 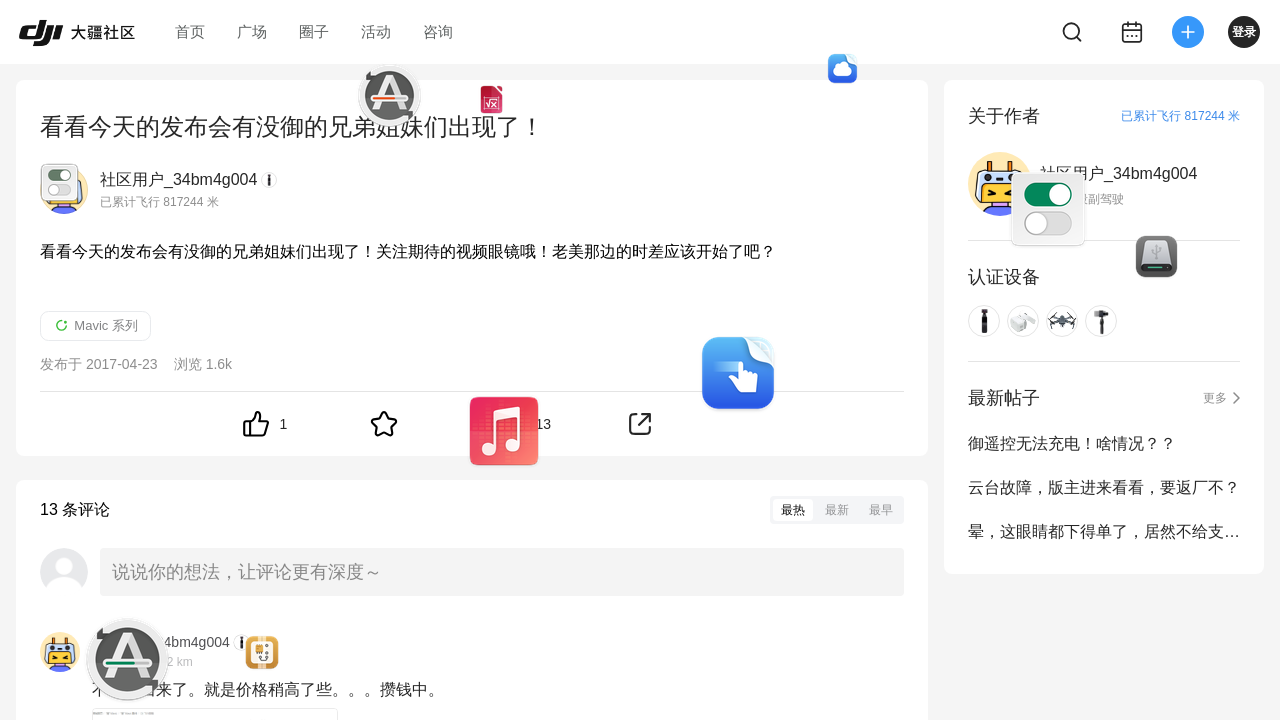 What do you see at coordinates (504, 431) in the screenshot?
I see `open the music player app` at bounding box center [504, 431].